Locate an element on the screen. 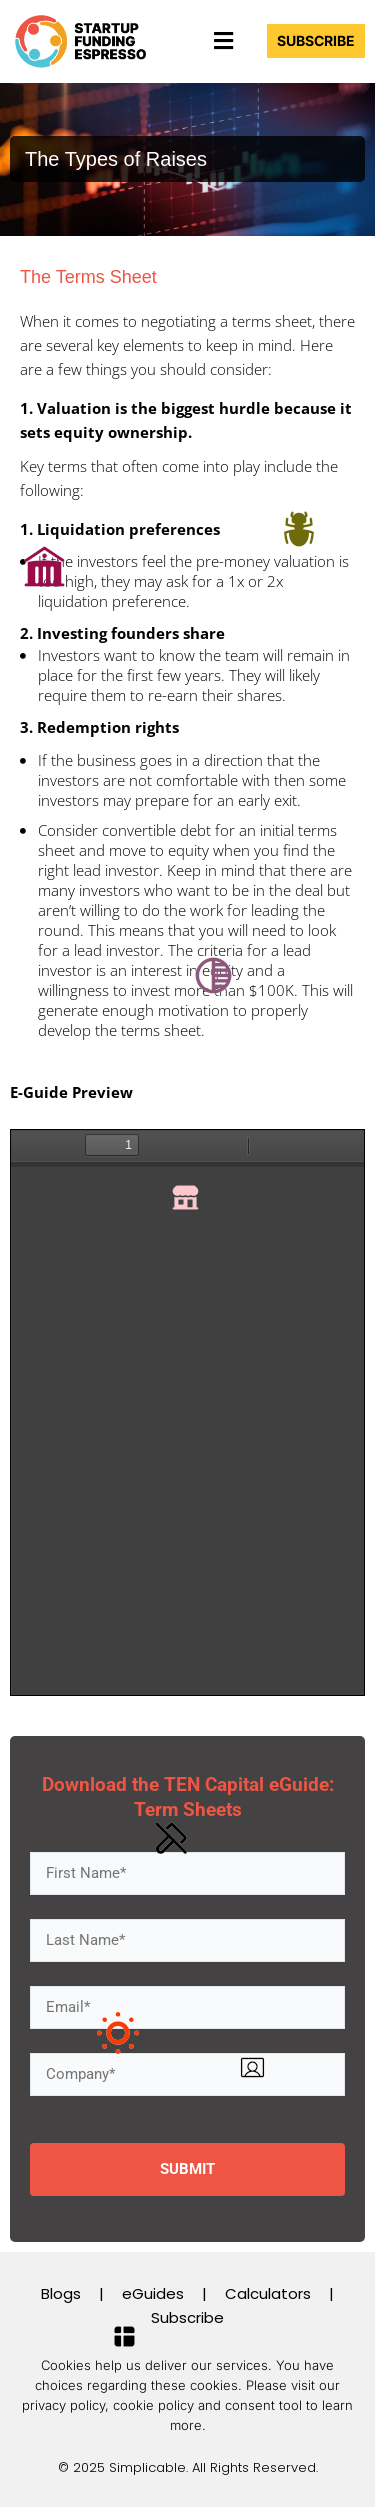 This screenshot has height=2508, width=375. indicates build or construction tools are unavailable is located at coordinates (171, 1838).